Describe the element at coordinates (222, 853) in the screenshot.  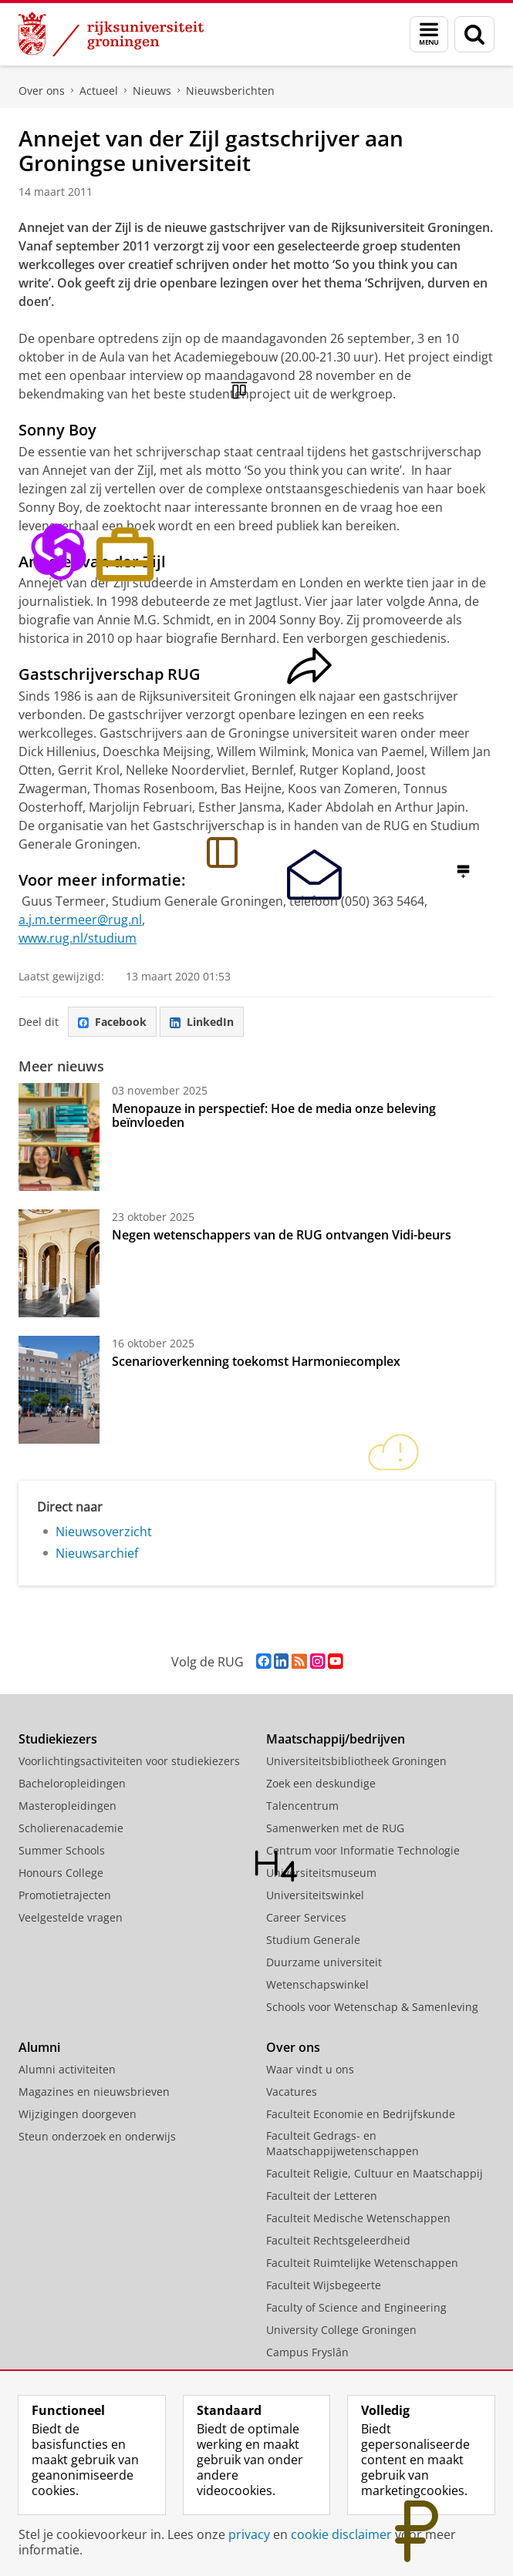
I see `toggle the left sidebar panel` at that location.